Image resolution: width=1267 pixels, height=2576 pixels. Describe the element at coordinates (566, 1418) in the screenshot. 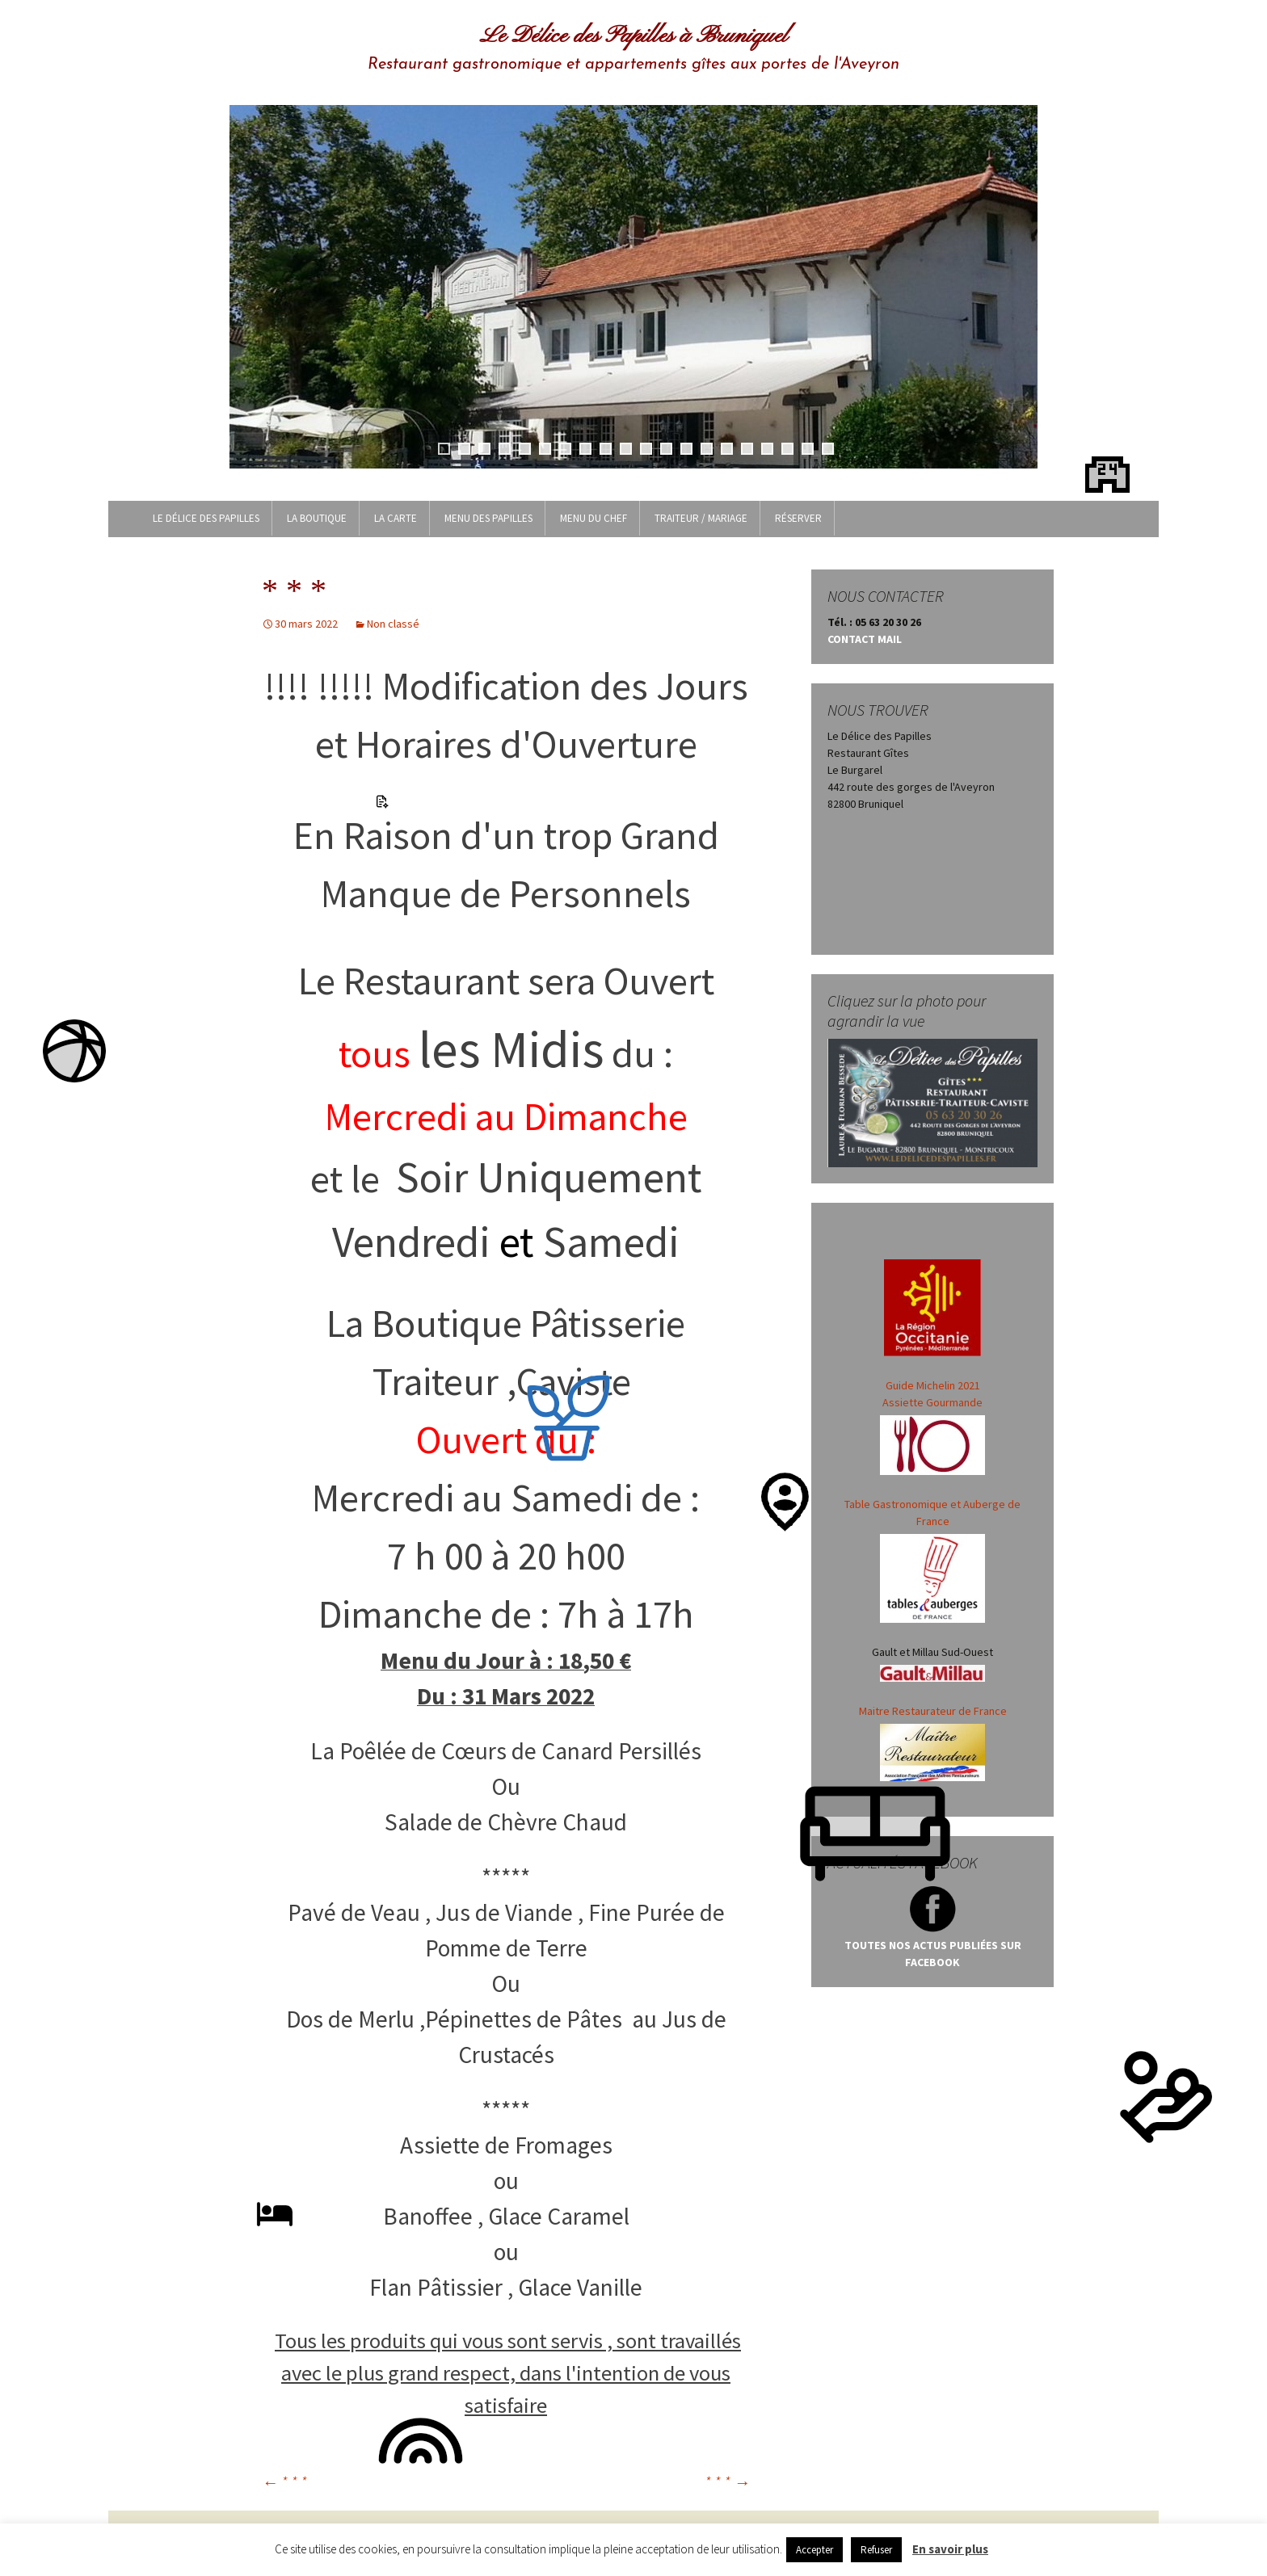

I see `view or manage your garden plants` at that location.